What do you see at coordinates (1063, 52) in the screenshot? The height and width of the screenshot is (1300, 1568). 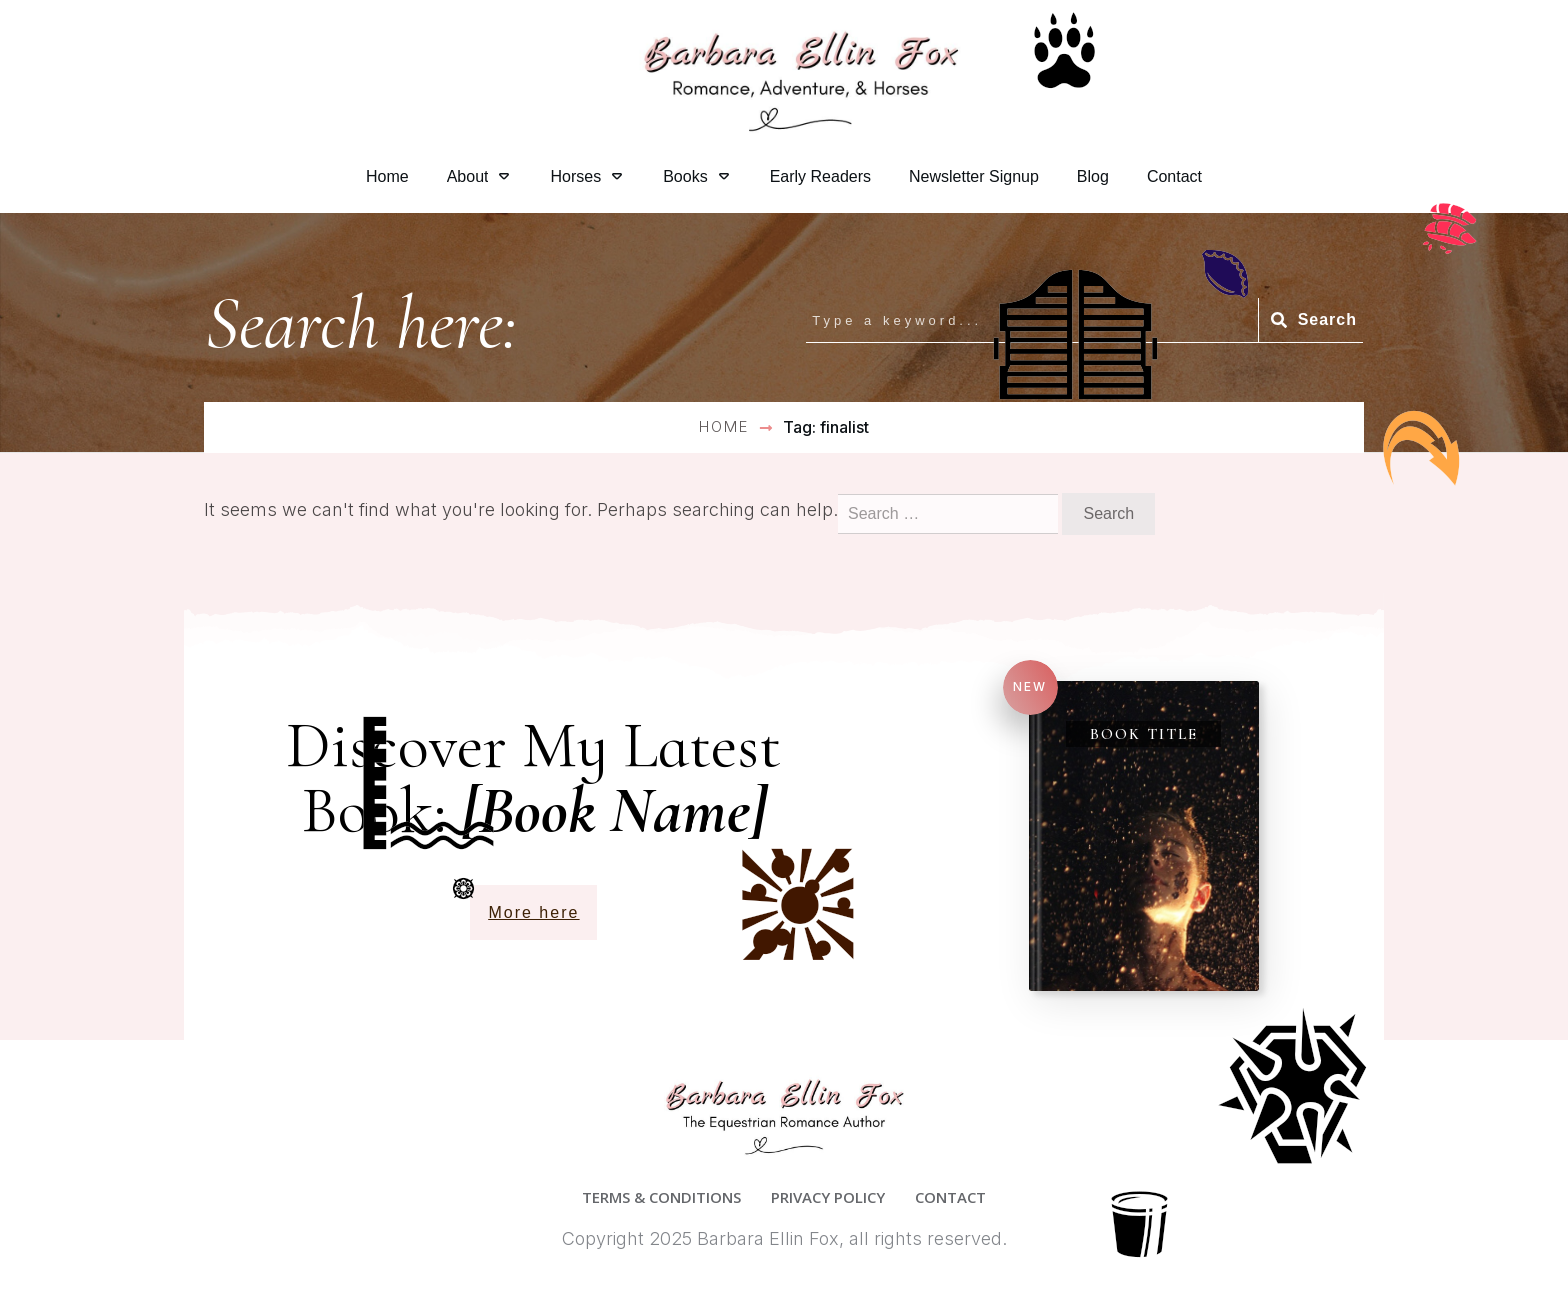 I see `access pet-related features or settings` at bounding box center [1063, 52].